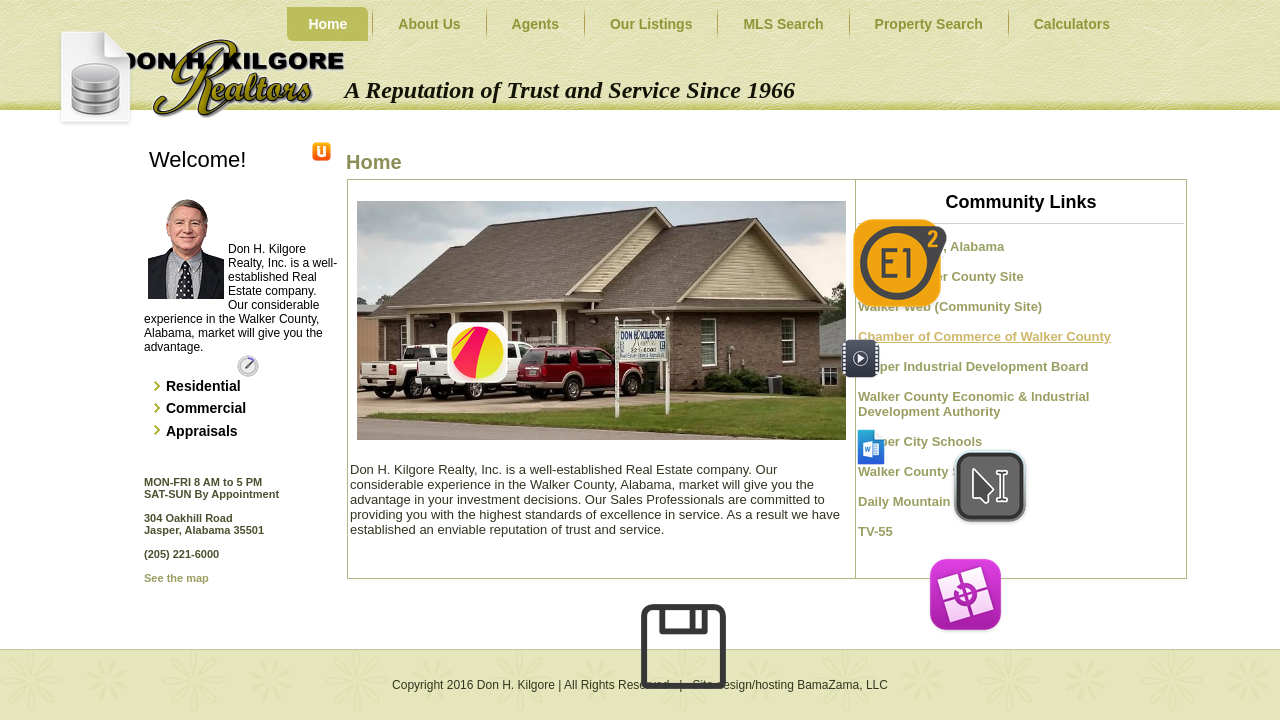  What do you see at coordinates (871, 447) in the screenshot?
I see `microsoft word template file` at bounding box center [871, 447].